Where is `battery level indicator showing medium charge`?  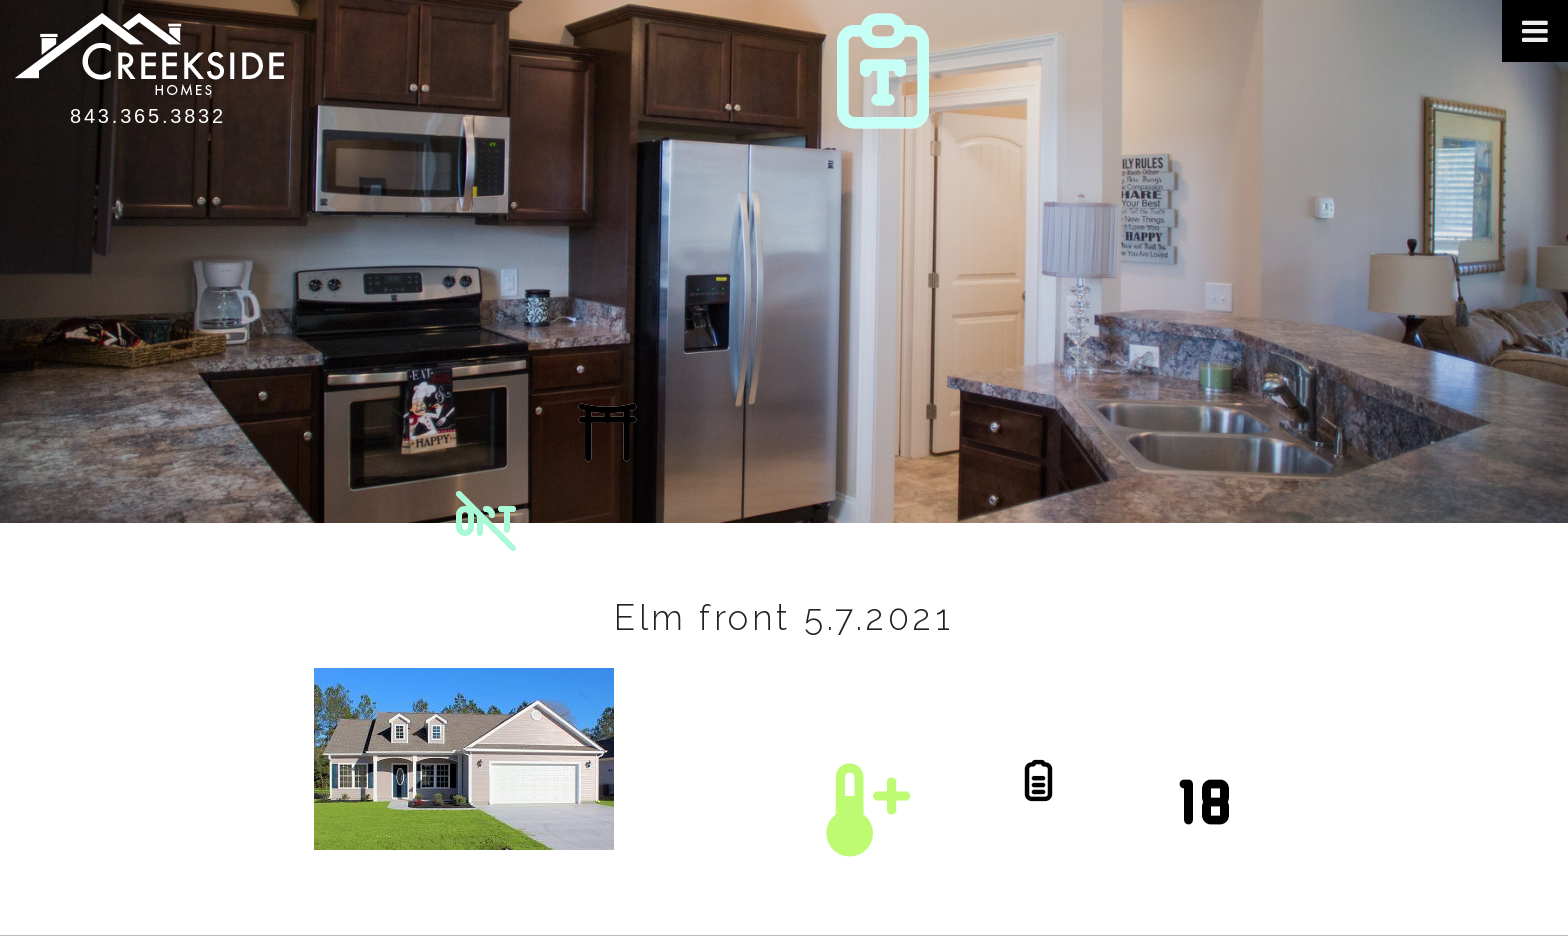
battery level indicator showing medium charge is located at coordinates (1038, 780).